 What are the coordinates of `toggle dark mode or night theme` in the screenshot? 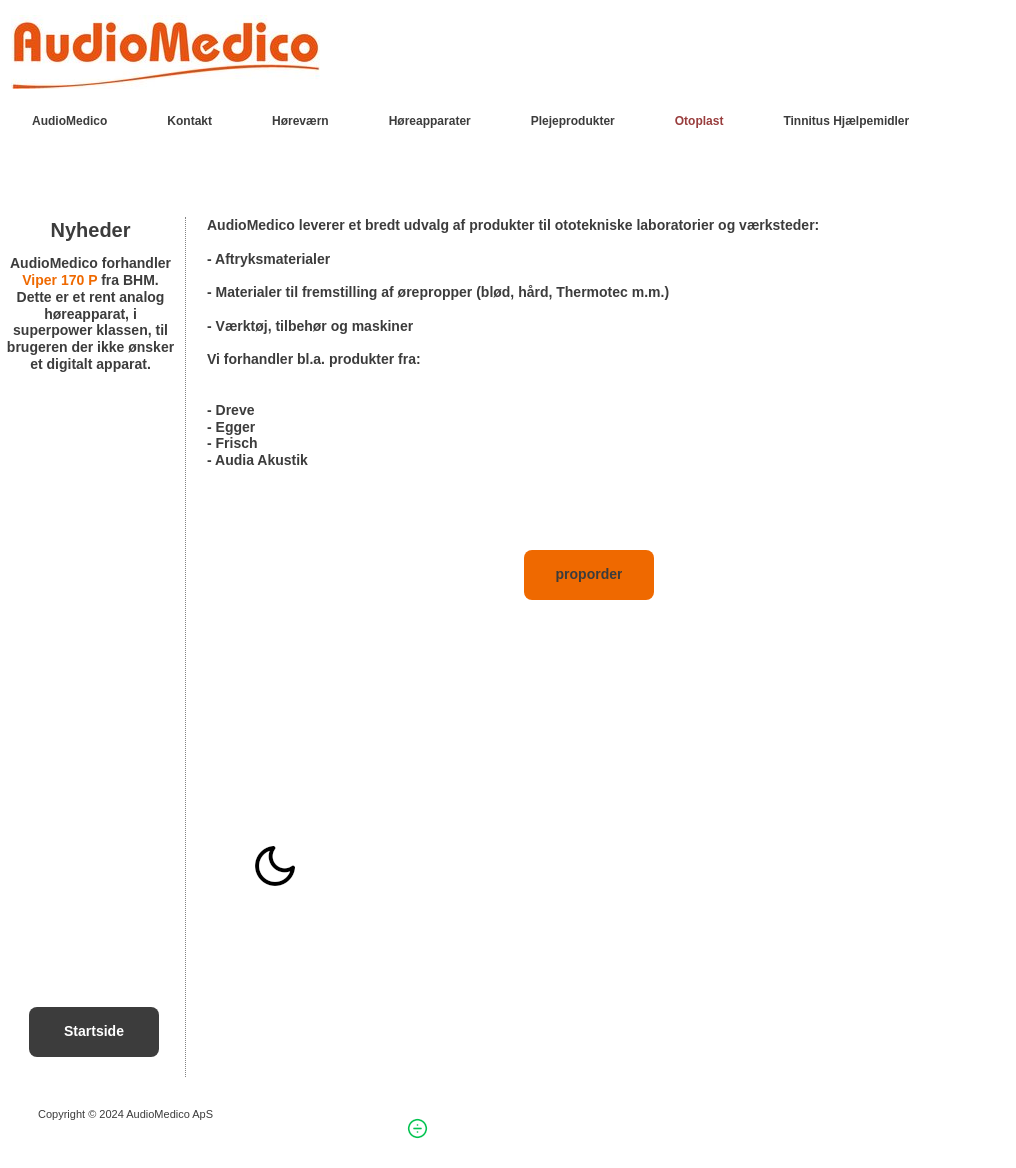 It's located at (275, 866).